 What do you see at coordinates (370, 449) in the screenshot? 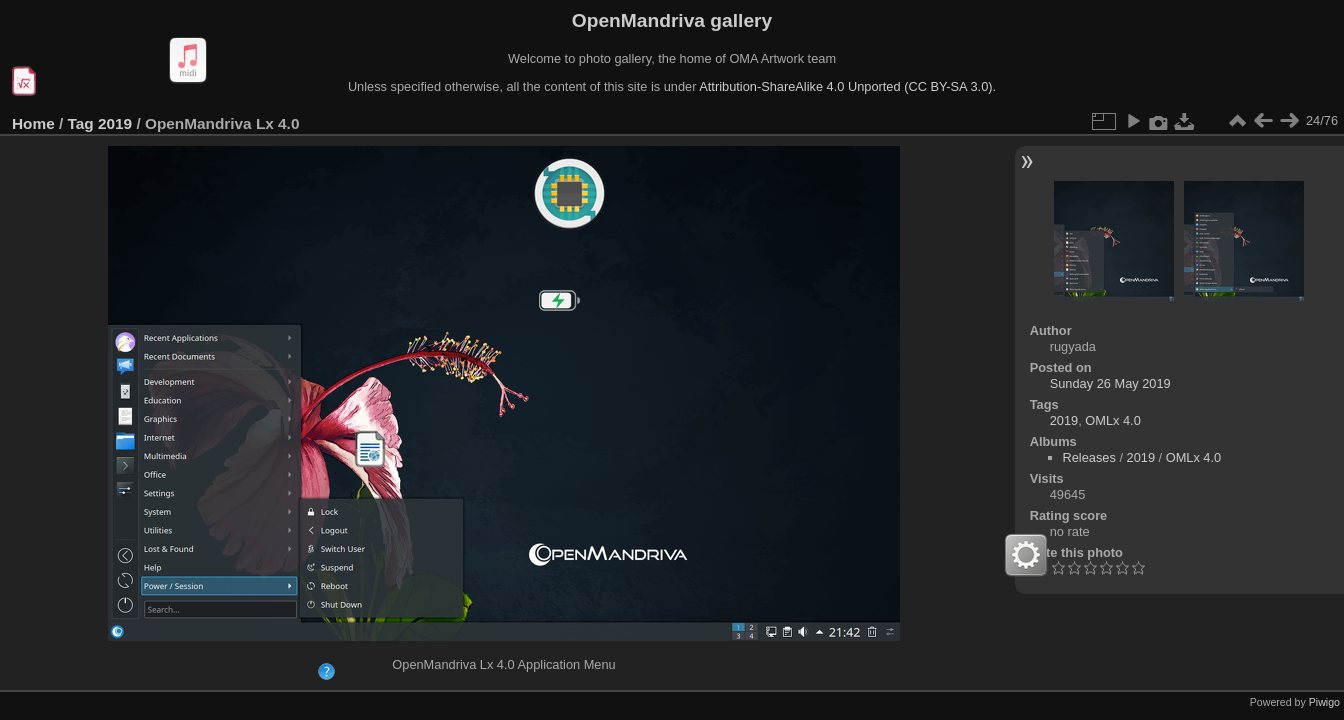
I see `libreoffice web template file type` at bounding box center [370, 449].